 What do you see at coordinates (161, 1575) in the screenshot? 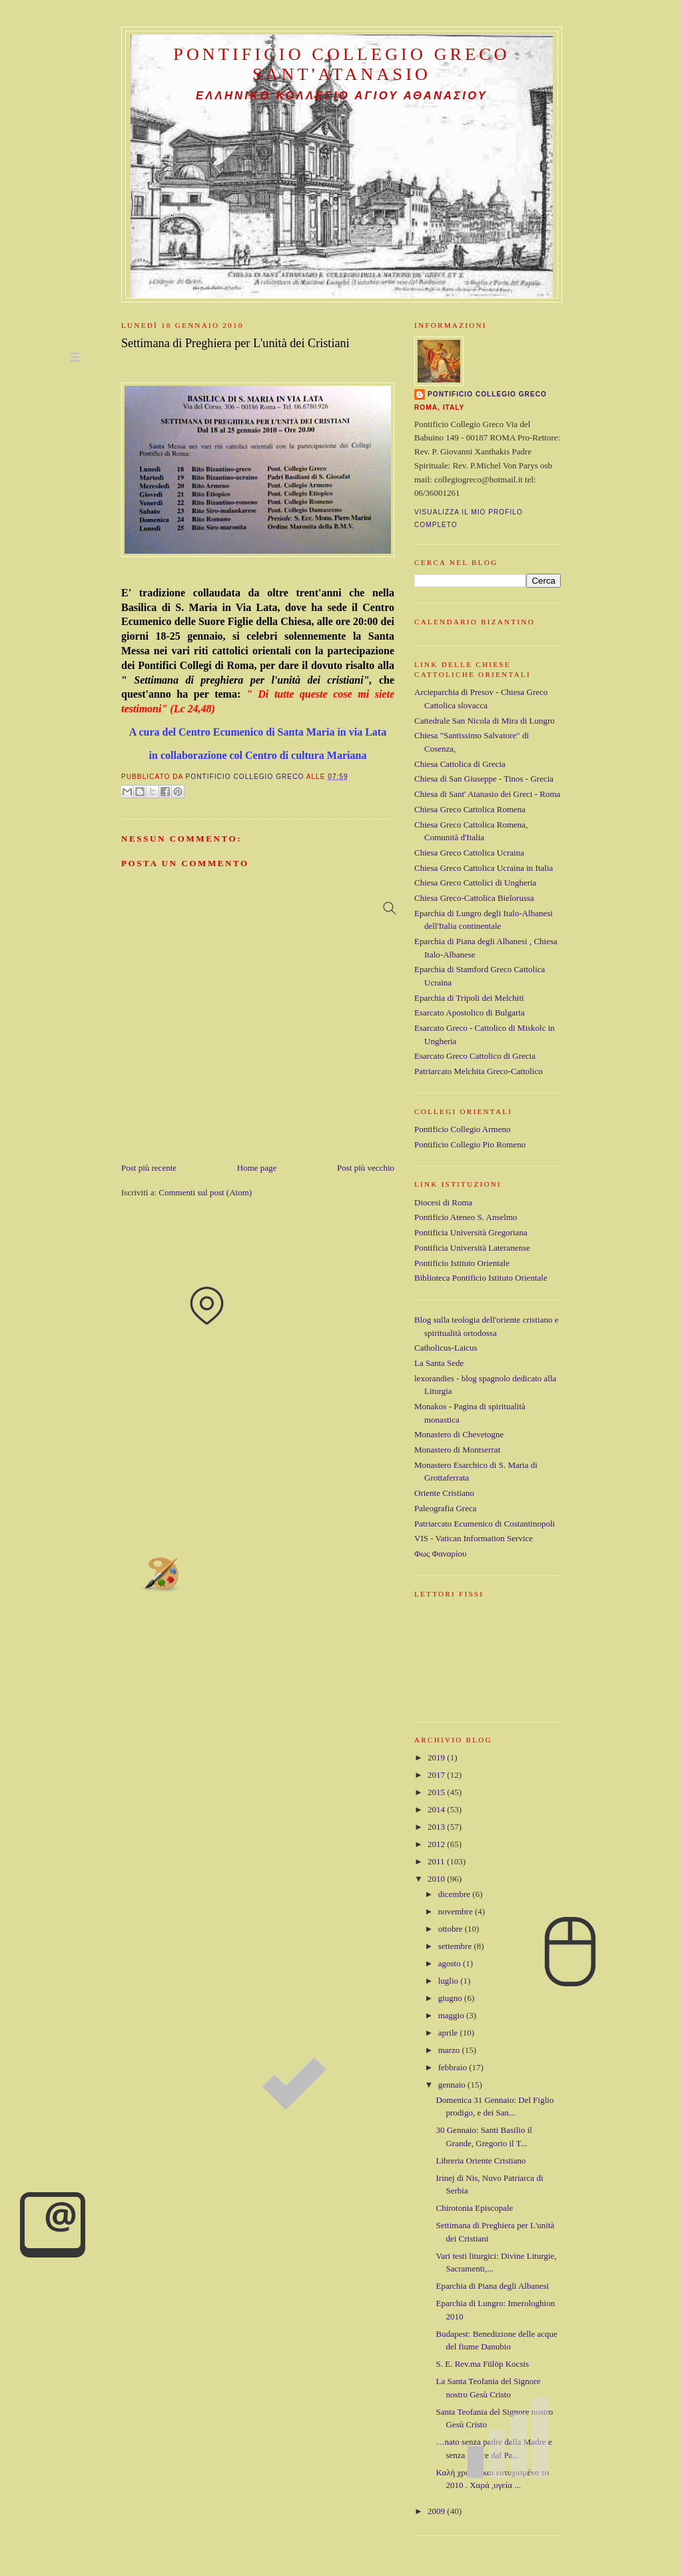
I see `open graphics or drawing applications` at bounding box center [161, 1575].